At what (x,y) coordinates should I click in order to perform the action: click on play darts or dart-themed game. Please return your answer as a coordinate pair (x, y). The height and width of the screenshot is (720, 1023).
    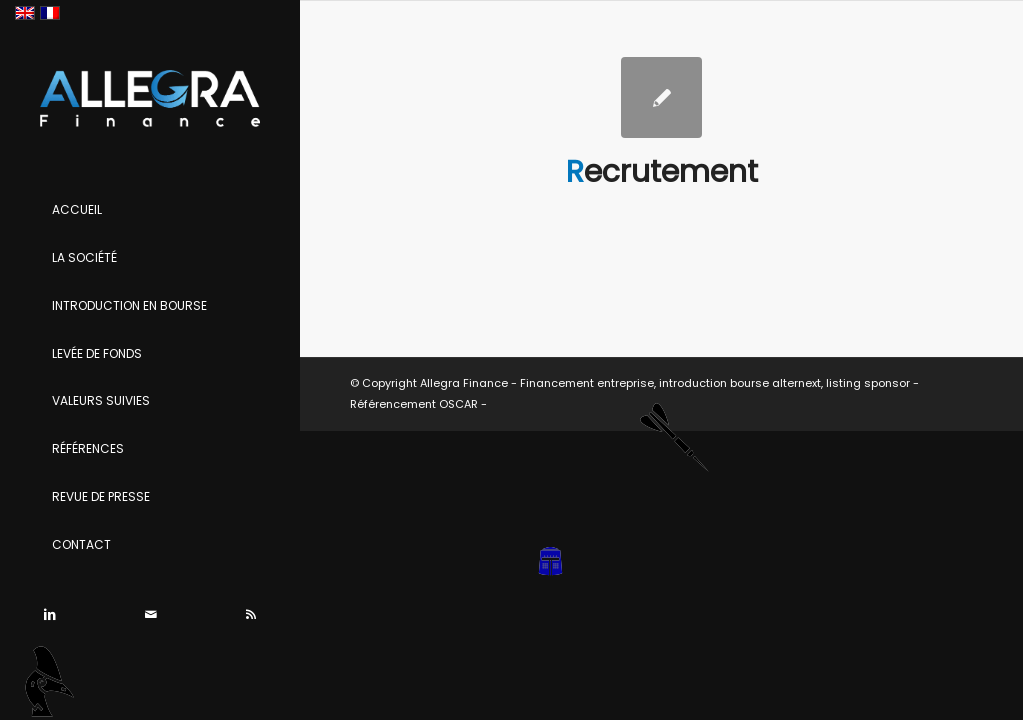
    Looking at the image, I should click on (674, 437).